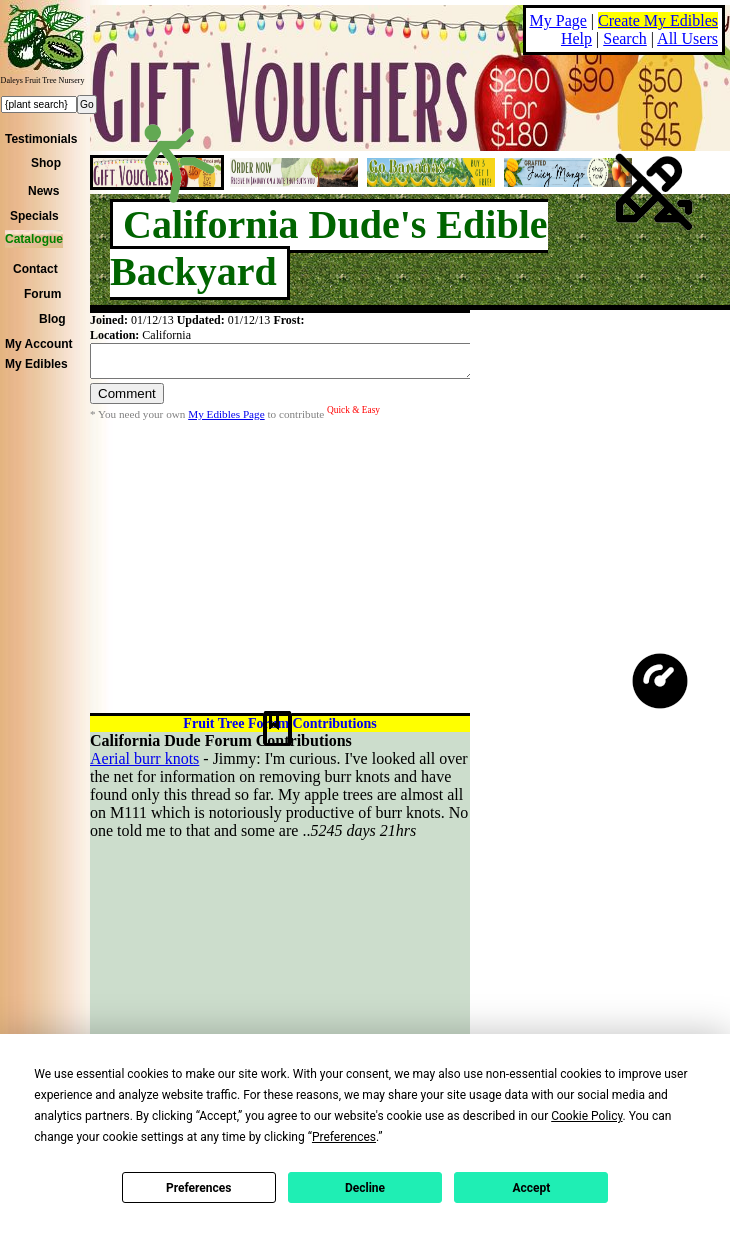 Image resolution: width=730 pixels, height=1233 pixels. I want to click on indicates a fall hazard or warning, so click(177, 161).